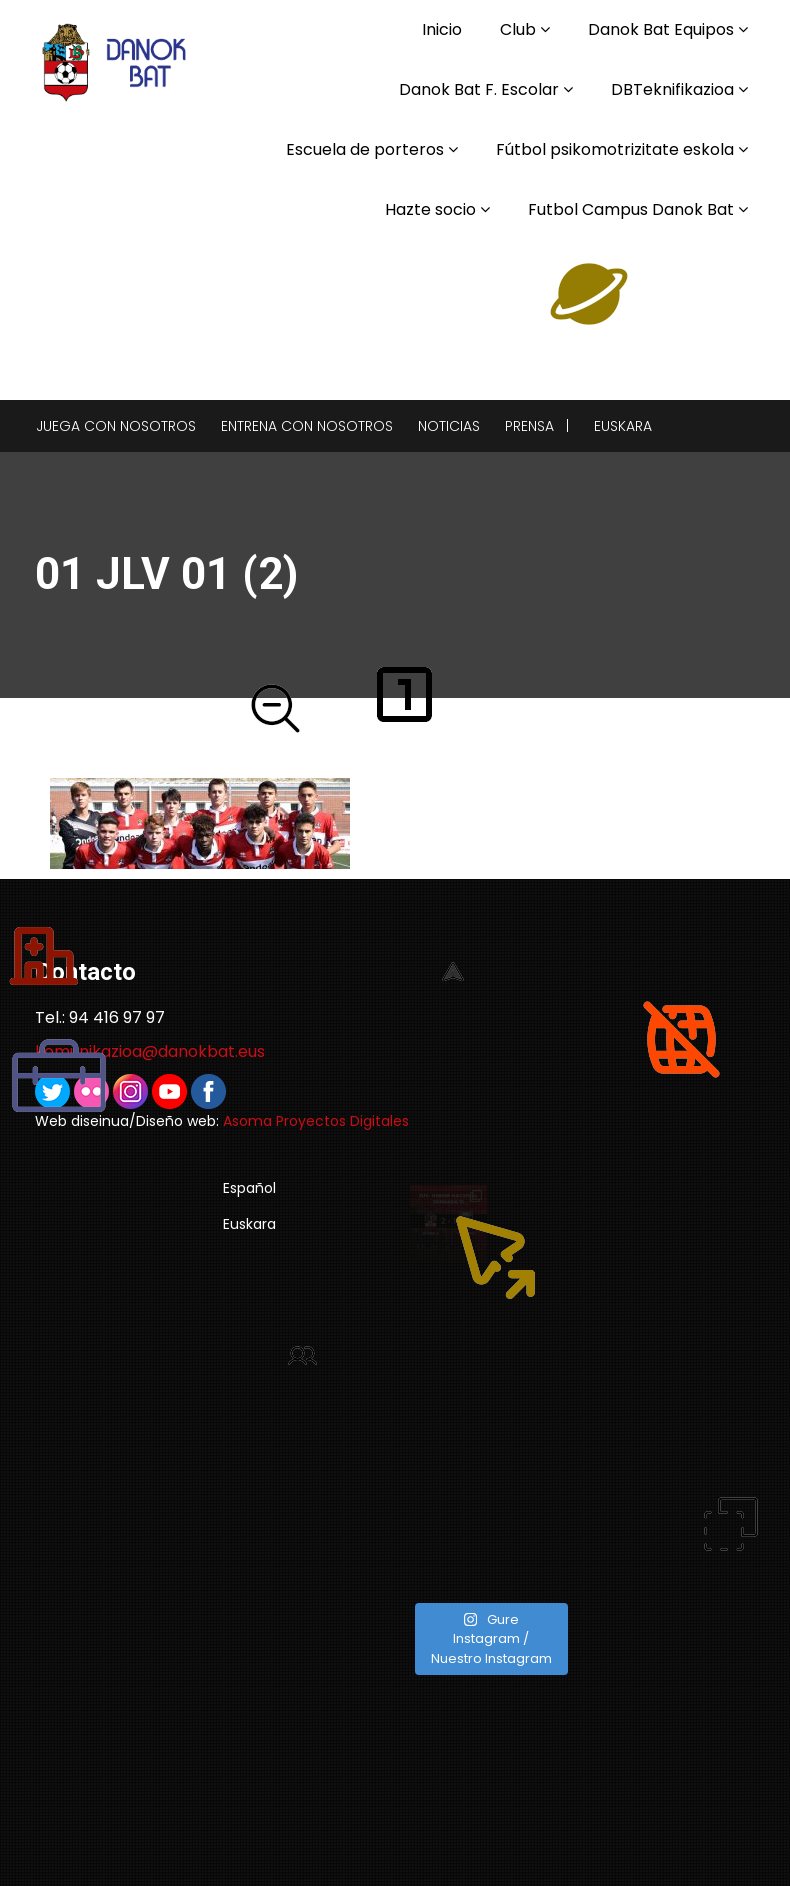 The width and height of the screenshot is (790, 1886). I want to click on access tools and utilities, so click(59, 1079).